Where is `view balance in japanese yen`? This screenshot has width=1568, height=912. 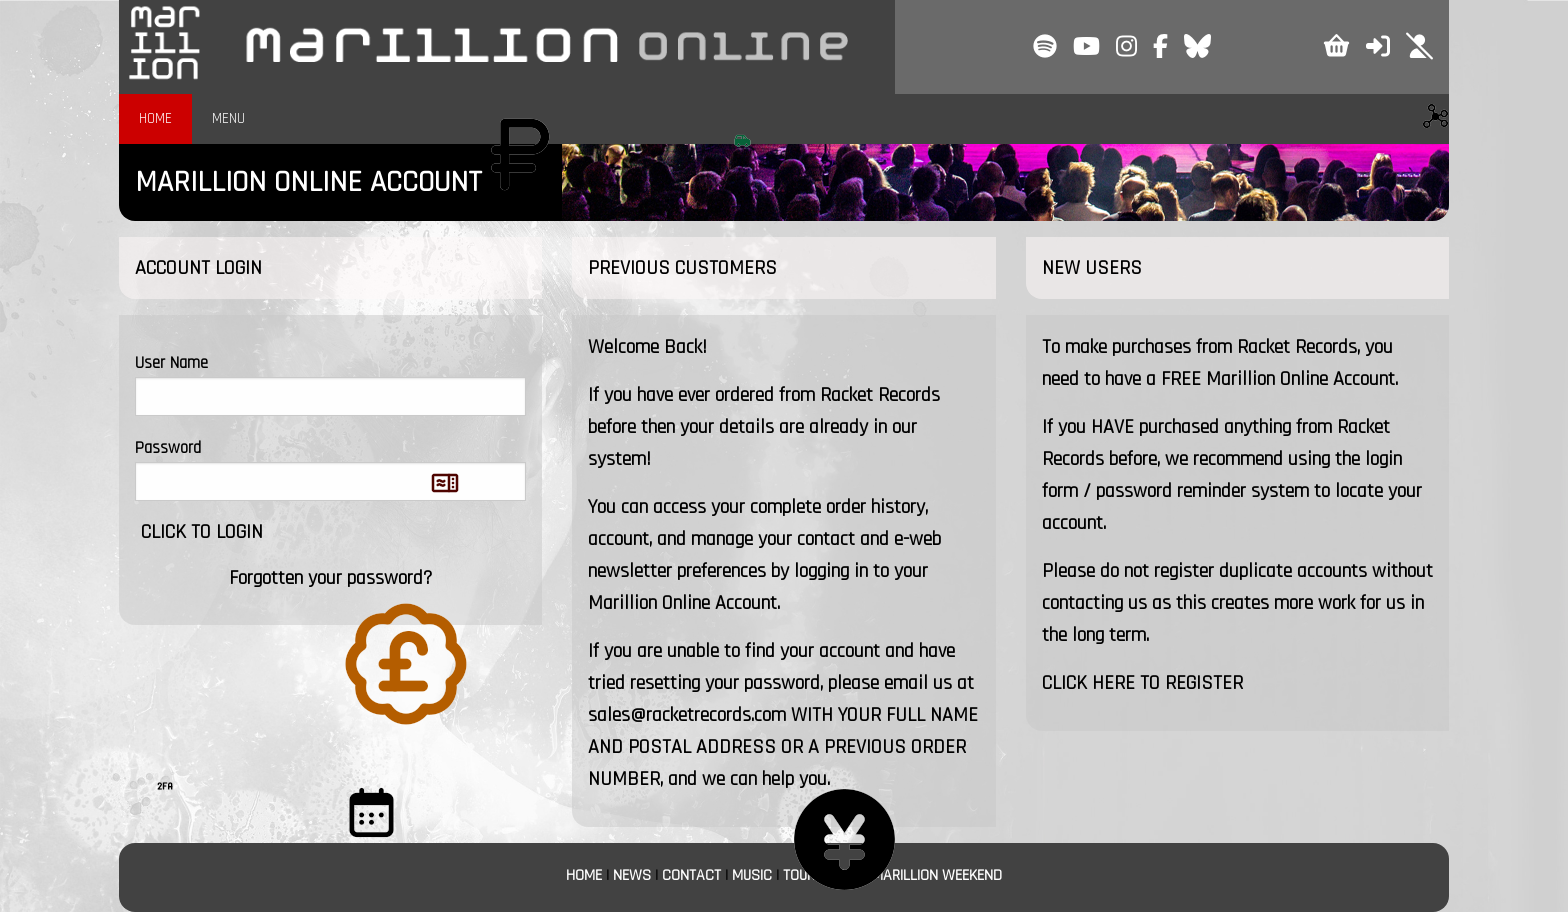
view balance in japanese yen is located at coordinates (844, 839).